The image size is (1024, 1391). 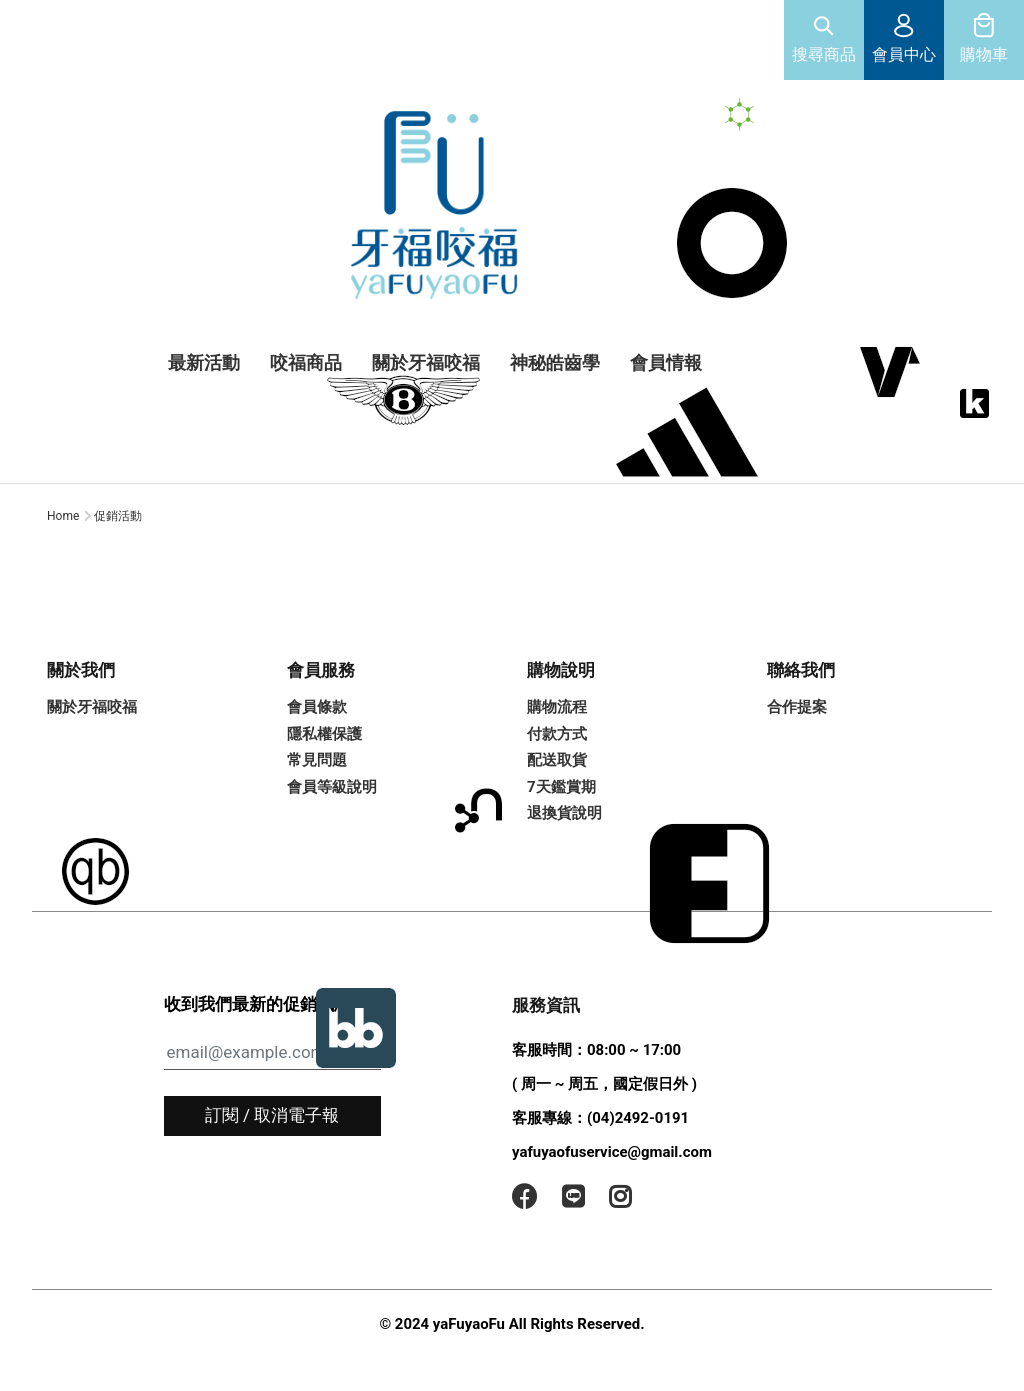 I want to click on vega visualization library logo, so click(x=890, y=372).